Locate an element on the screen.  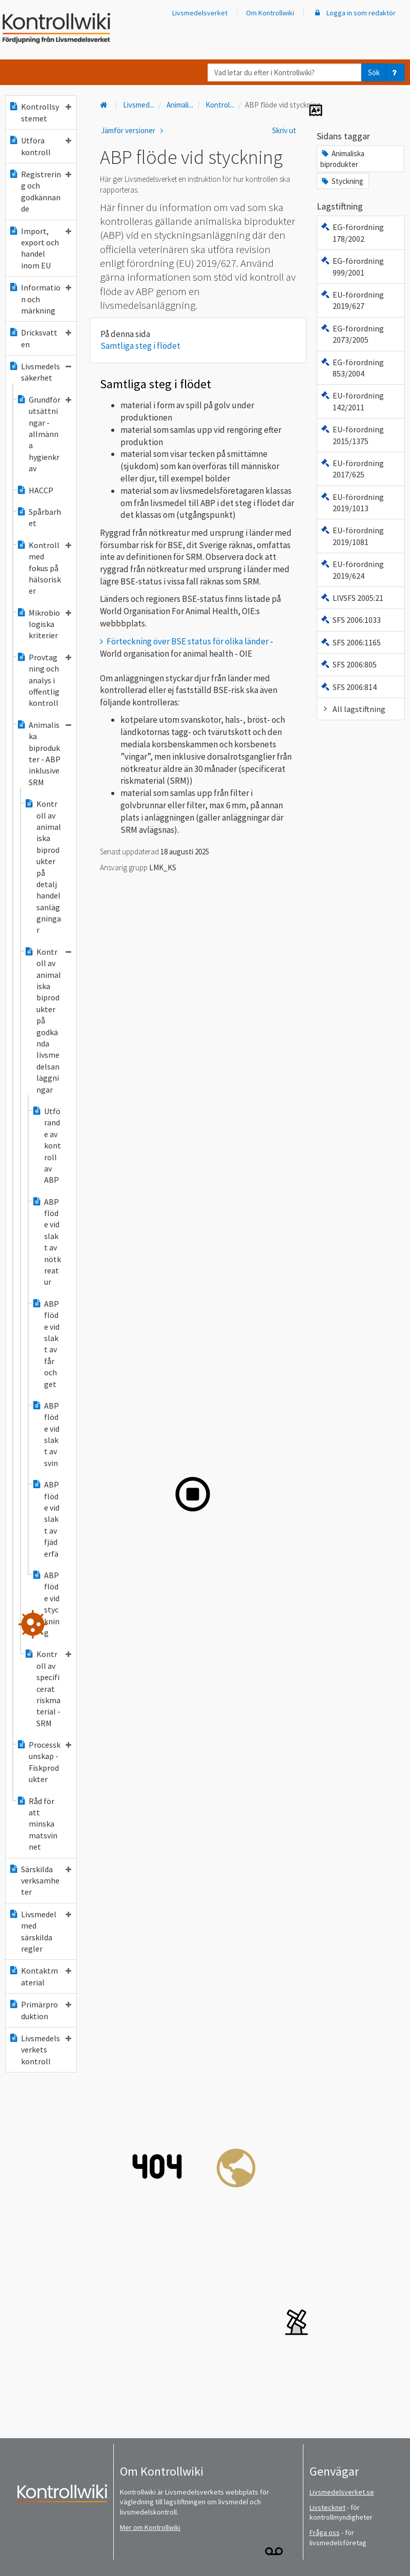
indicates virus or malware detected is located at coordinates (33, 1624).